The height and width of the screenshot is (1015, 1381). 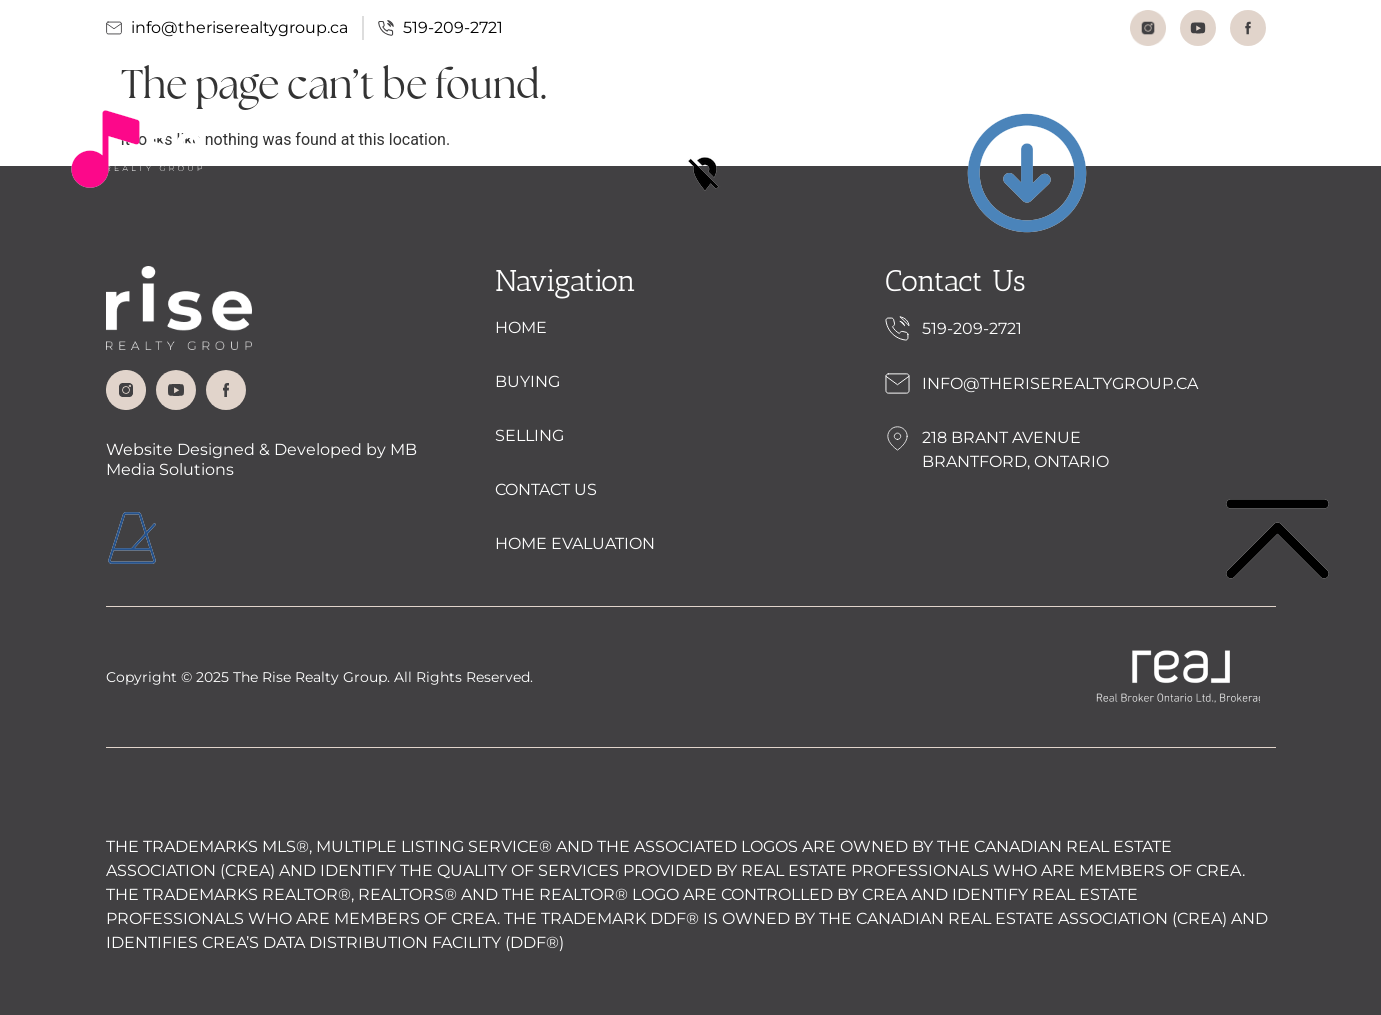 I want to click on collapse content or scroll to top, so click(x=1277, y=536).